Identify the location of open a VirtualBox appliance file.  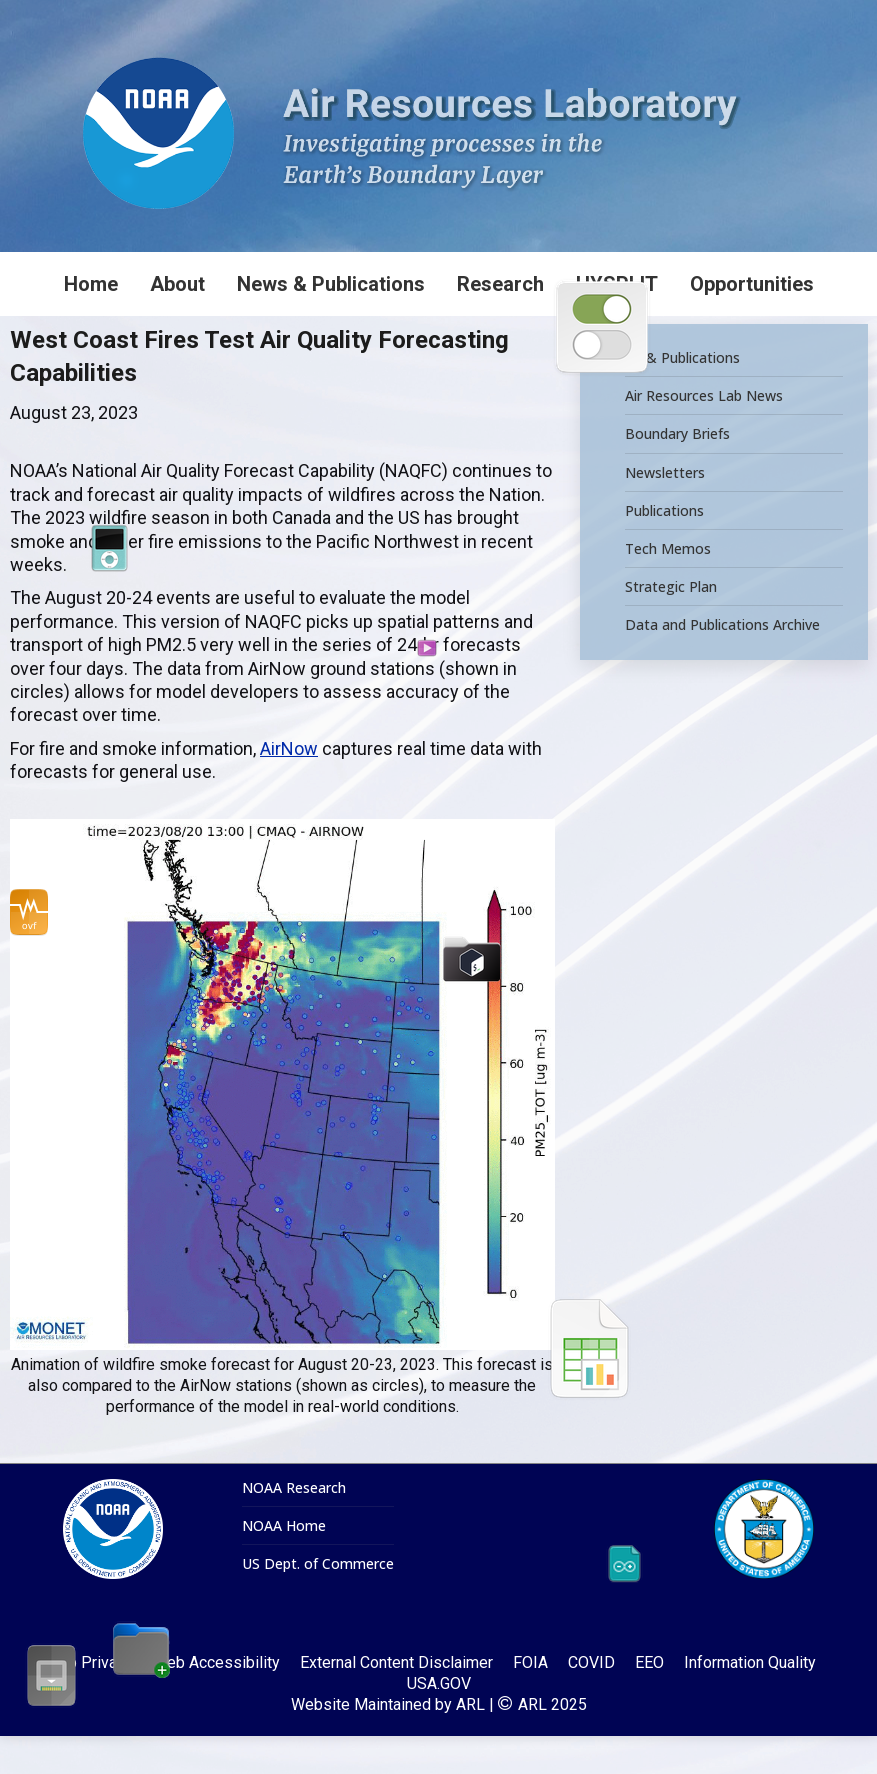
(29, 912).